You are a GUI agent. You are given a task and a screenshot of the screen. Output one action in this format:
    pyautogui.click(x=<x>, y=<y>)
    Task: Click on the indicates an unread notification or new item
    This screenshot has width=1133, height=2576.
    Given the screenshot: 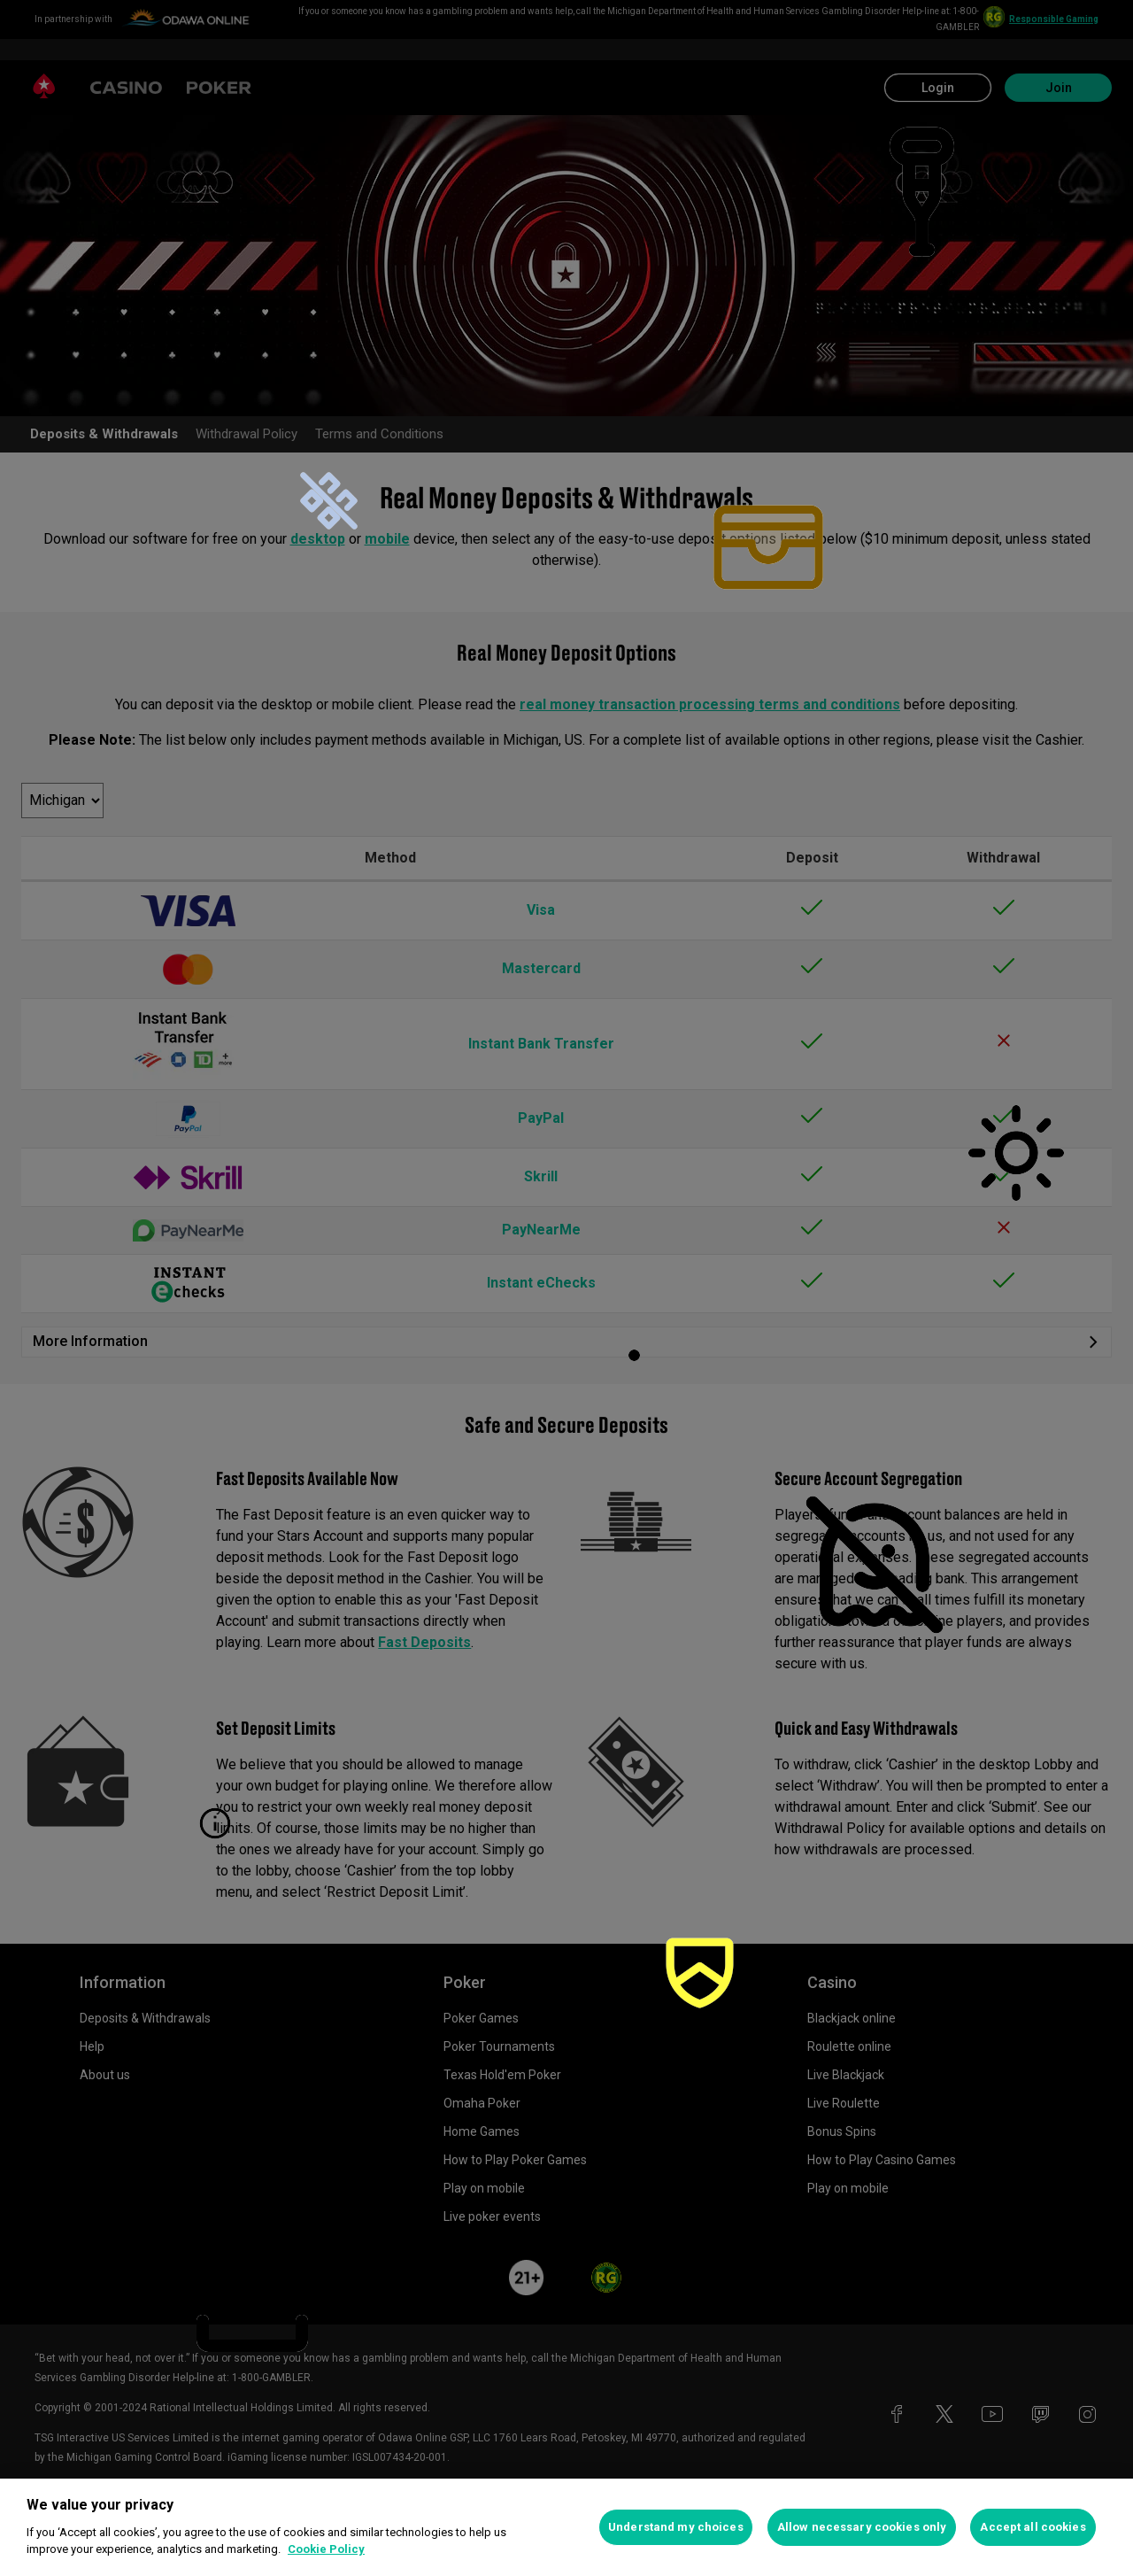 What is the action you would take?
    pyautogui.click(x=634, y=1355)
    